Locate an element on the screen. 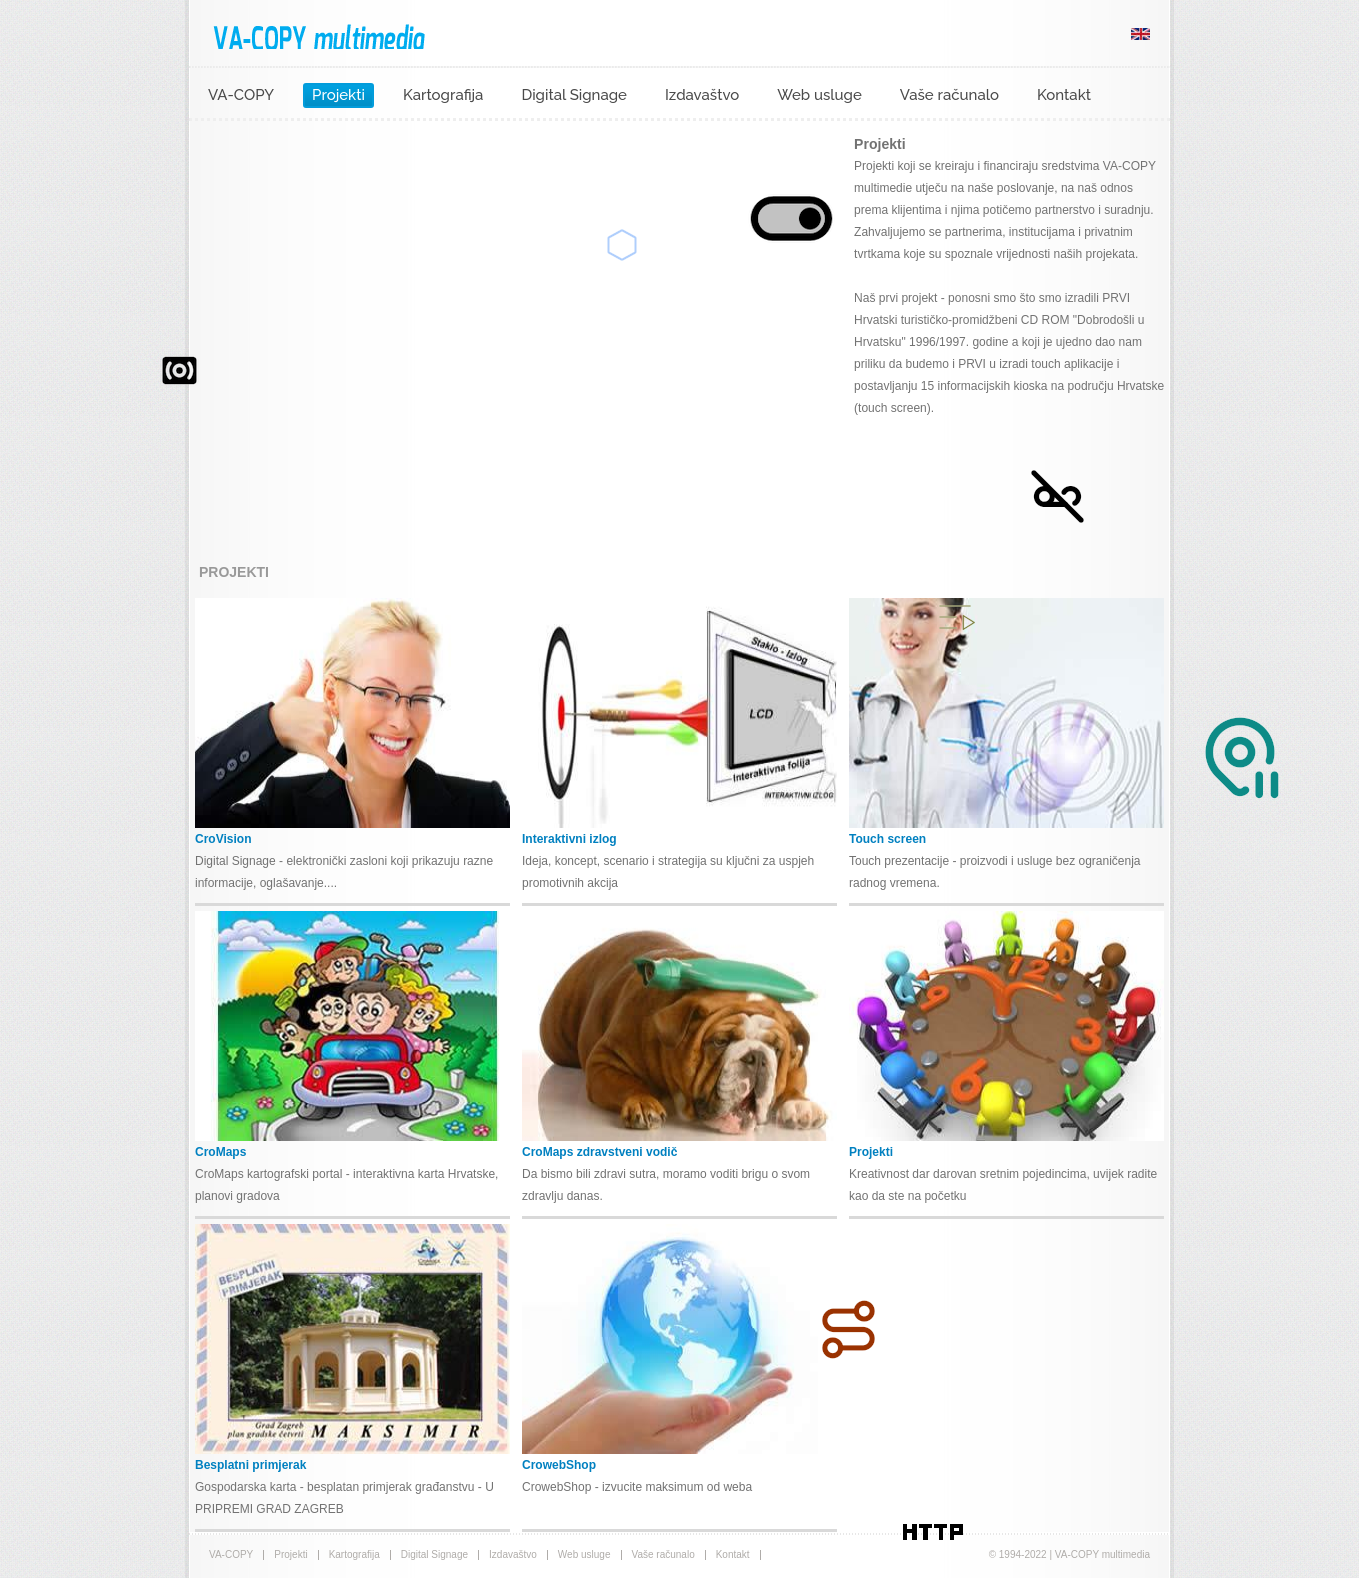 This screenshot has width=1359, height=1578. view playback queue is located at coordinates (955, 617).